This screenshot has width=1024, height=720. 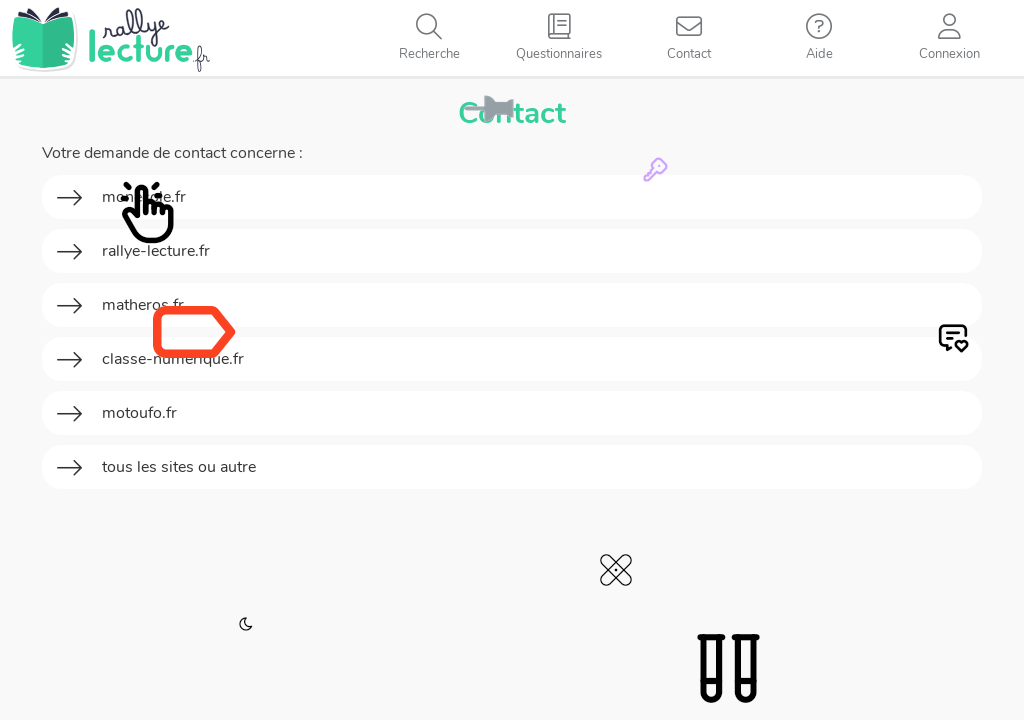 I want to click on access security or authentication settings, so click(x=655, y=169).